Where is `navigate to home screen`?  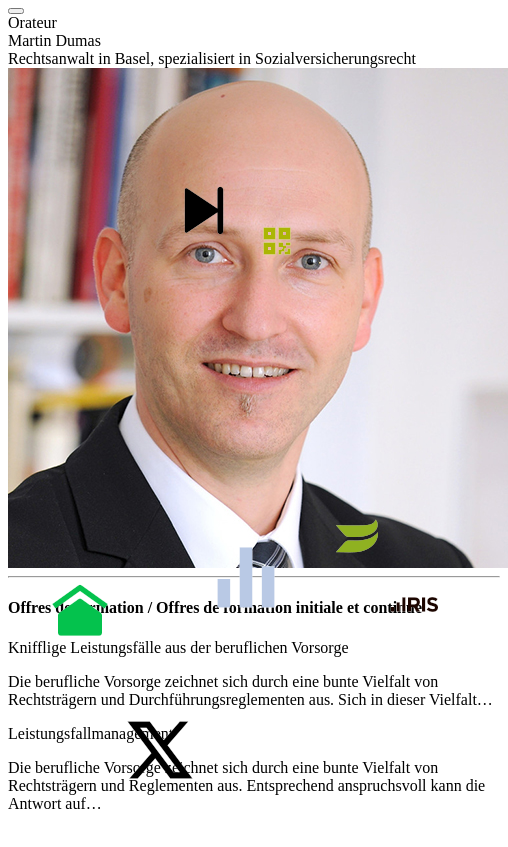
navigate to home screen is located at coordinates (80, 611).